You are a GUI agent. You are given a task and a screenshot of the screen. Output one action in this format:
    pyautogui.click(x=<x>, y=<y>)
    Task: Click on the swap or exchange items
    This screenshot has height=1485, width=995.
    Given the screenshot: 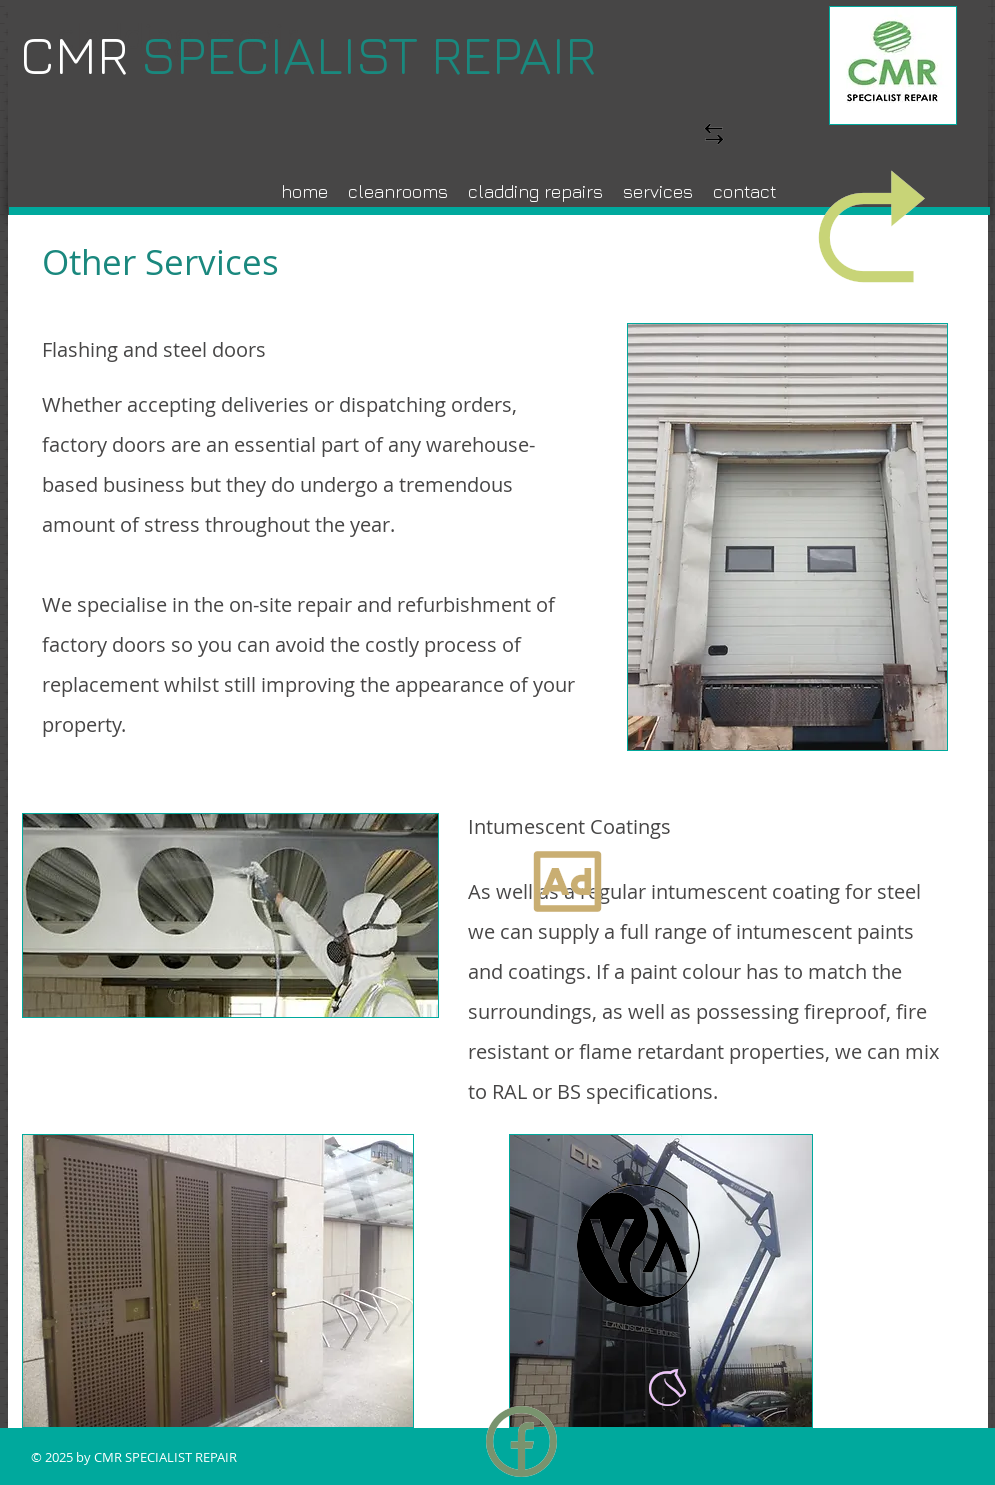 What is the action you would take?
    pyautogui.click(x=714, y=134)
    